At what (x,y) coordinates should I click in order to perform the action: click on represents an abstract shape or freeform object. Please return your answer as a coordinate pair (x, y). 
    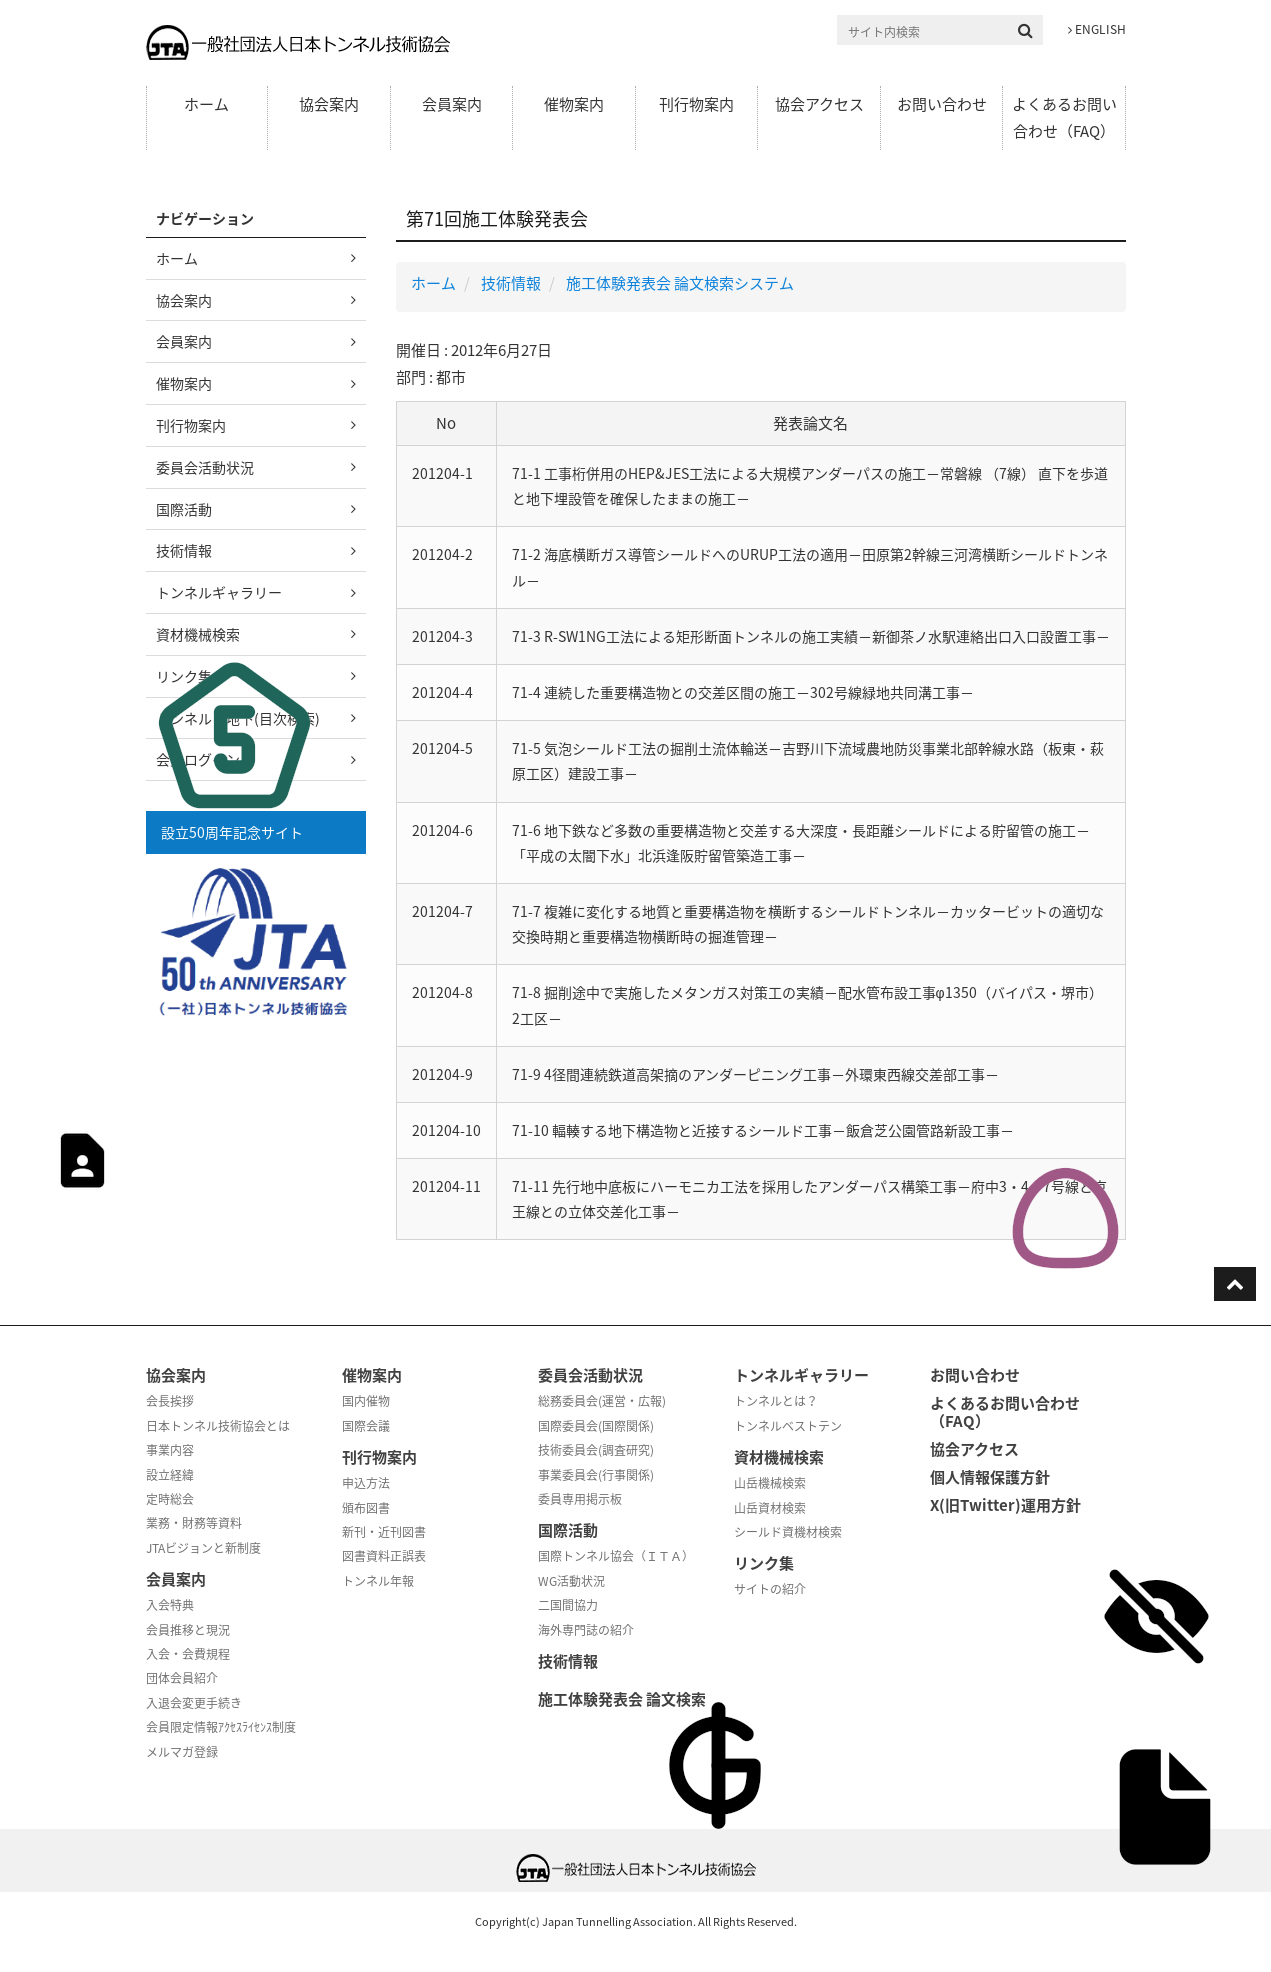
    Looking at the image, I should click on (1065, 1215).